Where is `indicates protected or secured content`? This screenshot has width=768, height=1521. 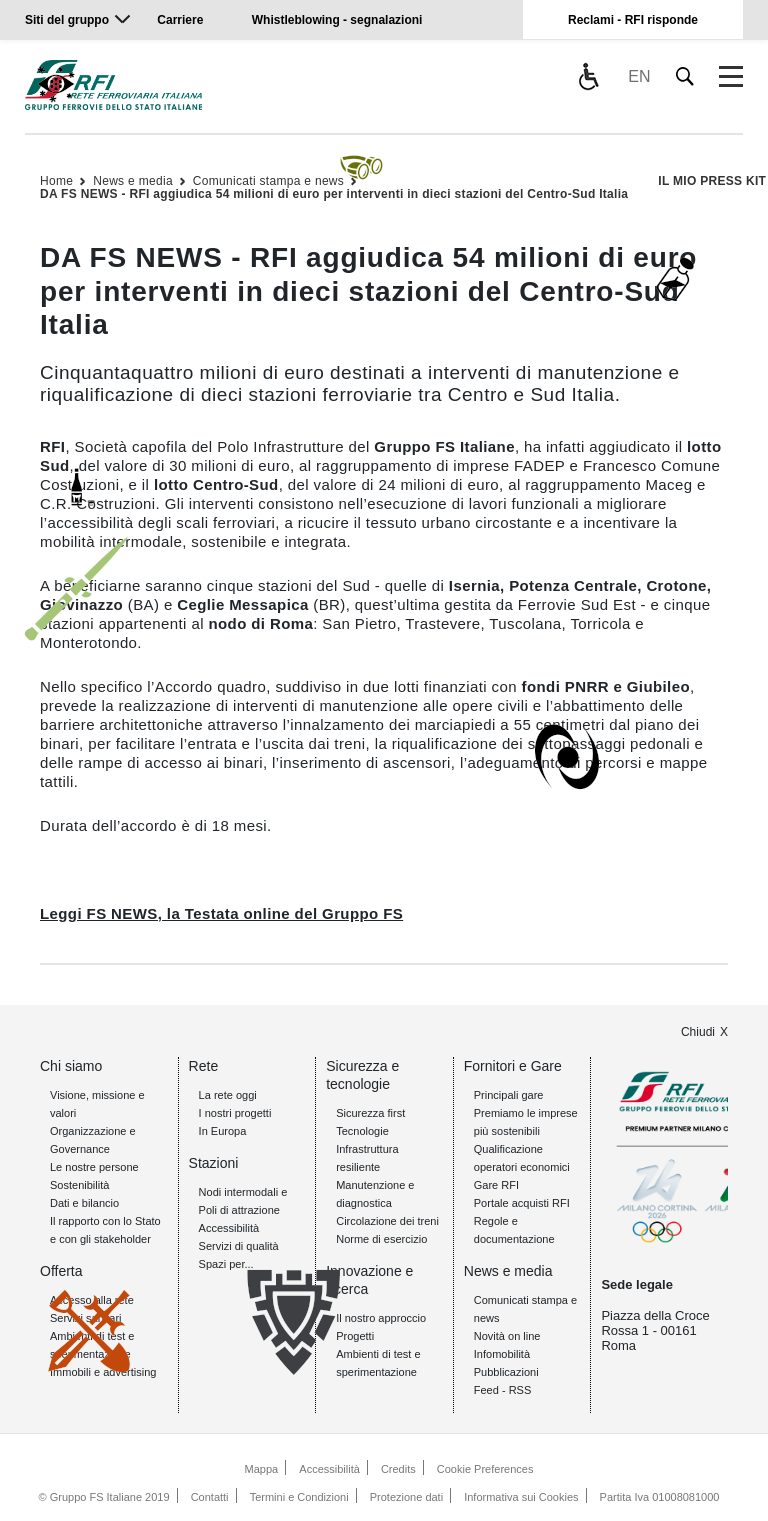 indicates protected or secured content is located at coordinates (293, 1321).